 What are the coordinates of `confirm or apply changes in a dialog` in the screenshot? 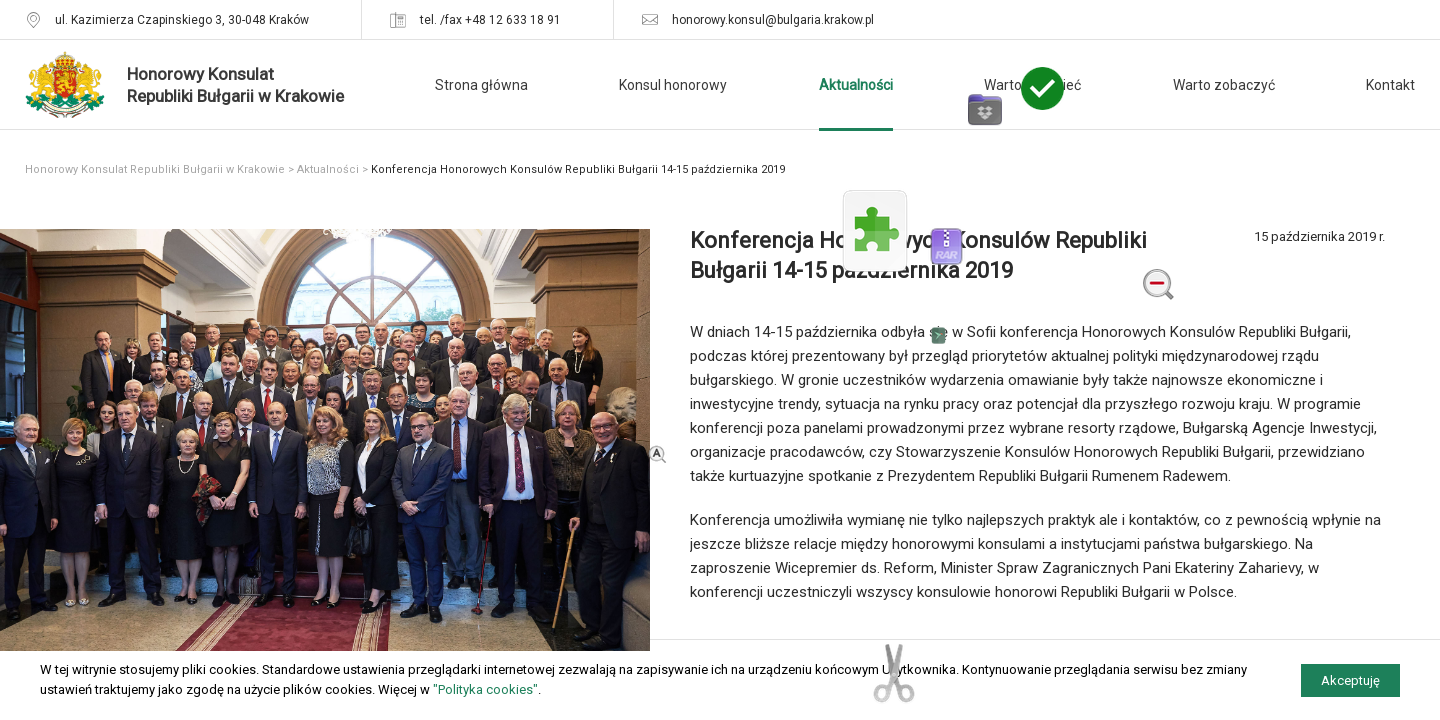 It's located at (1042, 88).